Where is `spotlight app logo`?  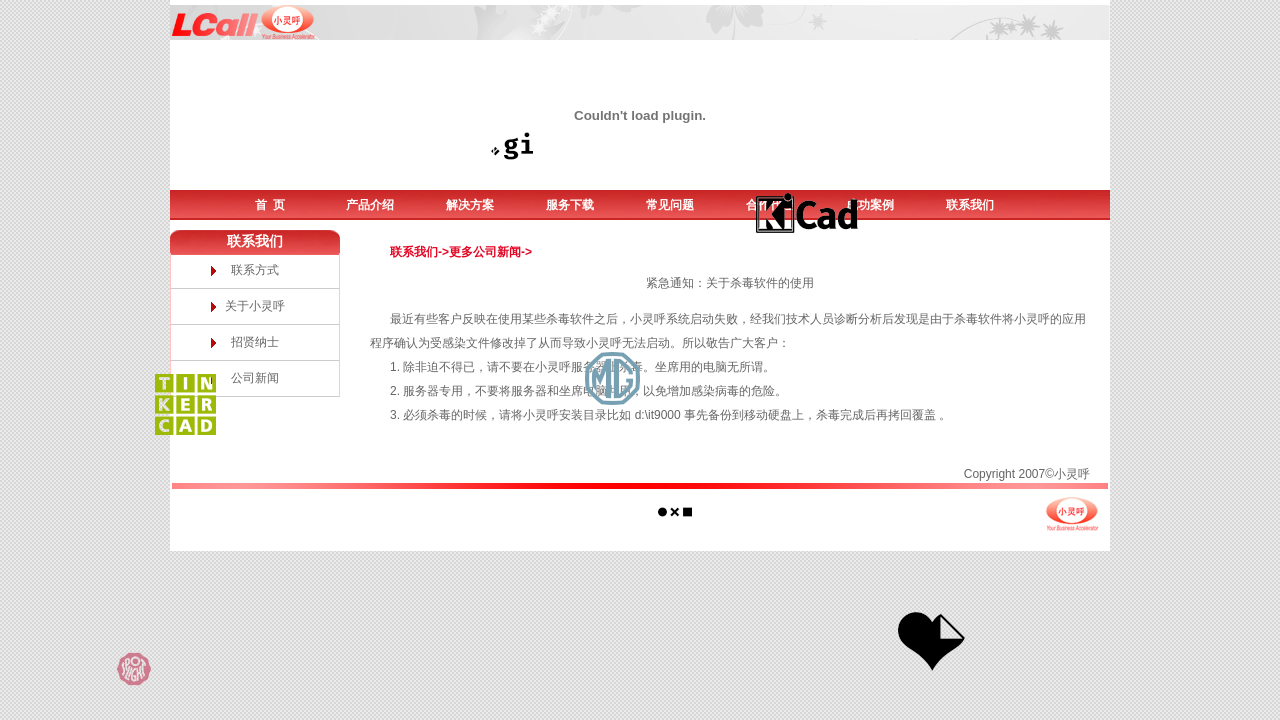
spotlight app logo is located at coordinates (134, 669).